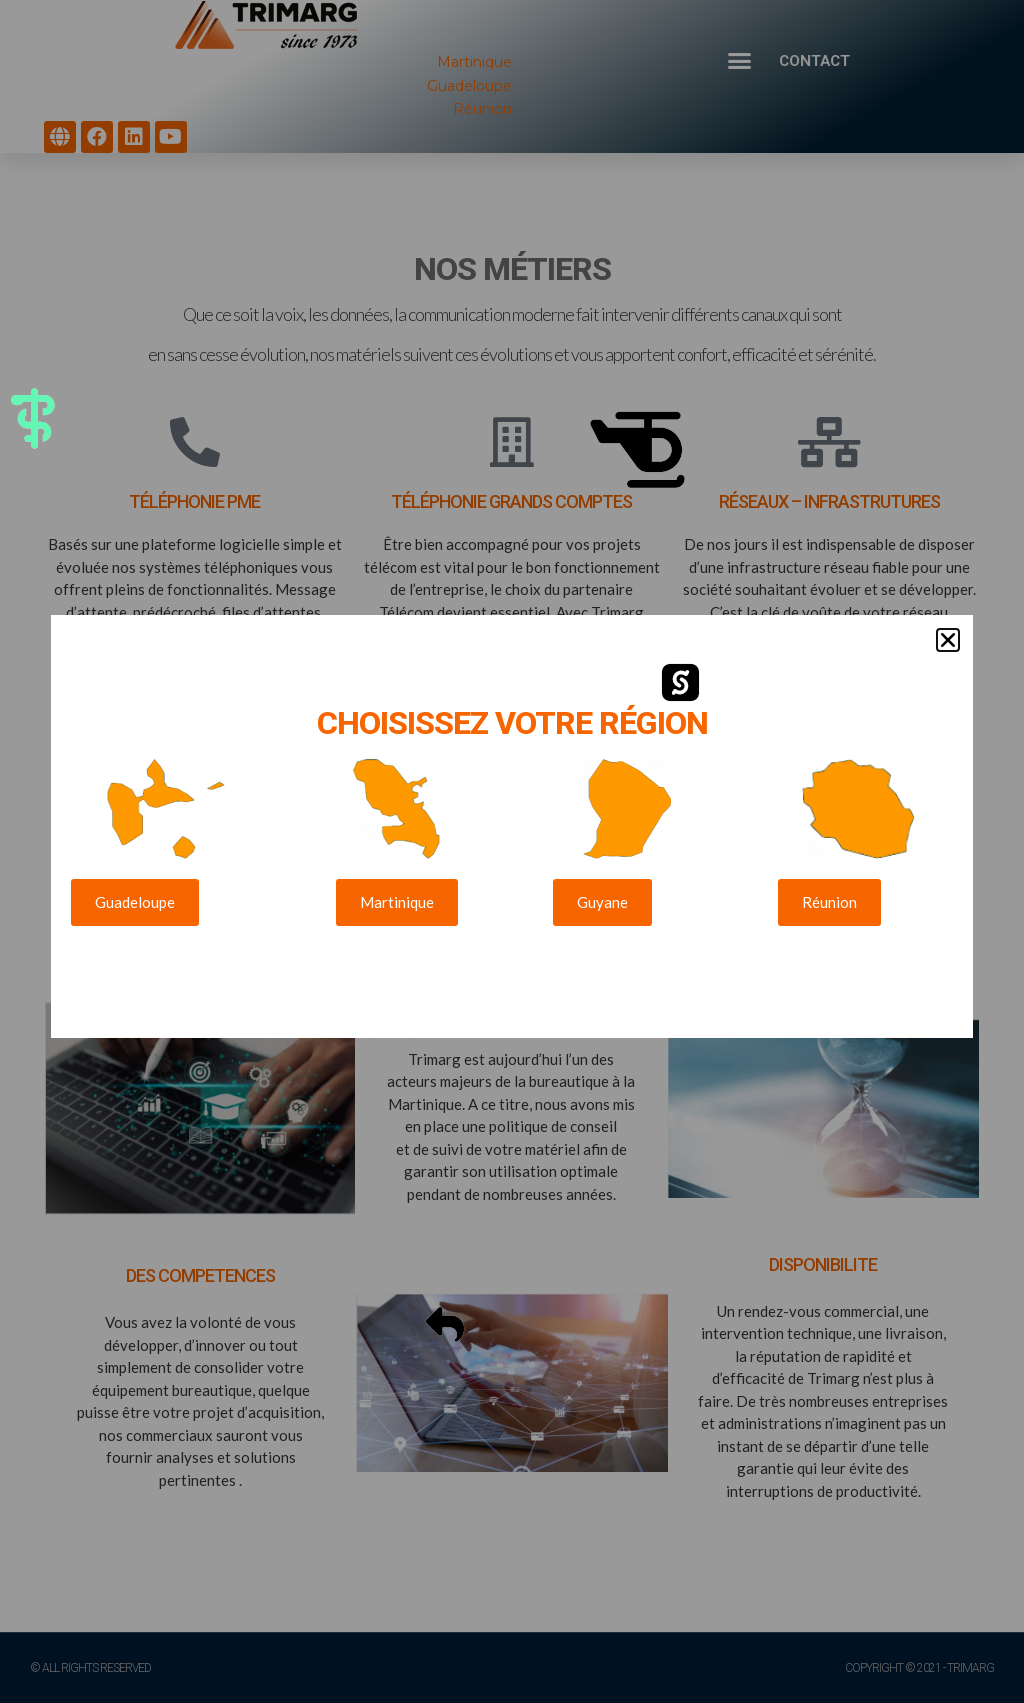 Image resolution: width=1024 pixels, height=1703 pixels. I want to click on reply to an email or message, so click(445, 1325).